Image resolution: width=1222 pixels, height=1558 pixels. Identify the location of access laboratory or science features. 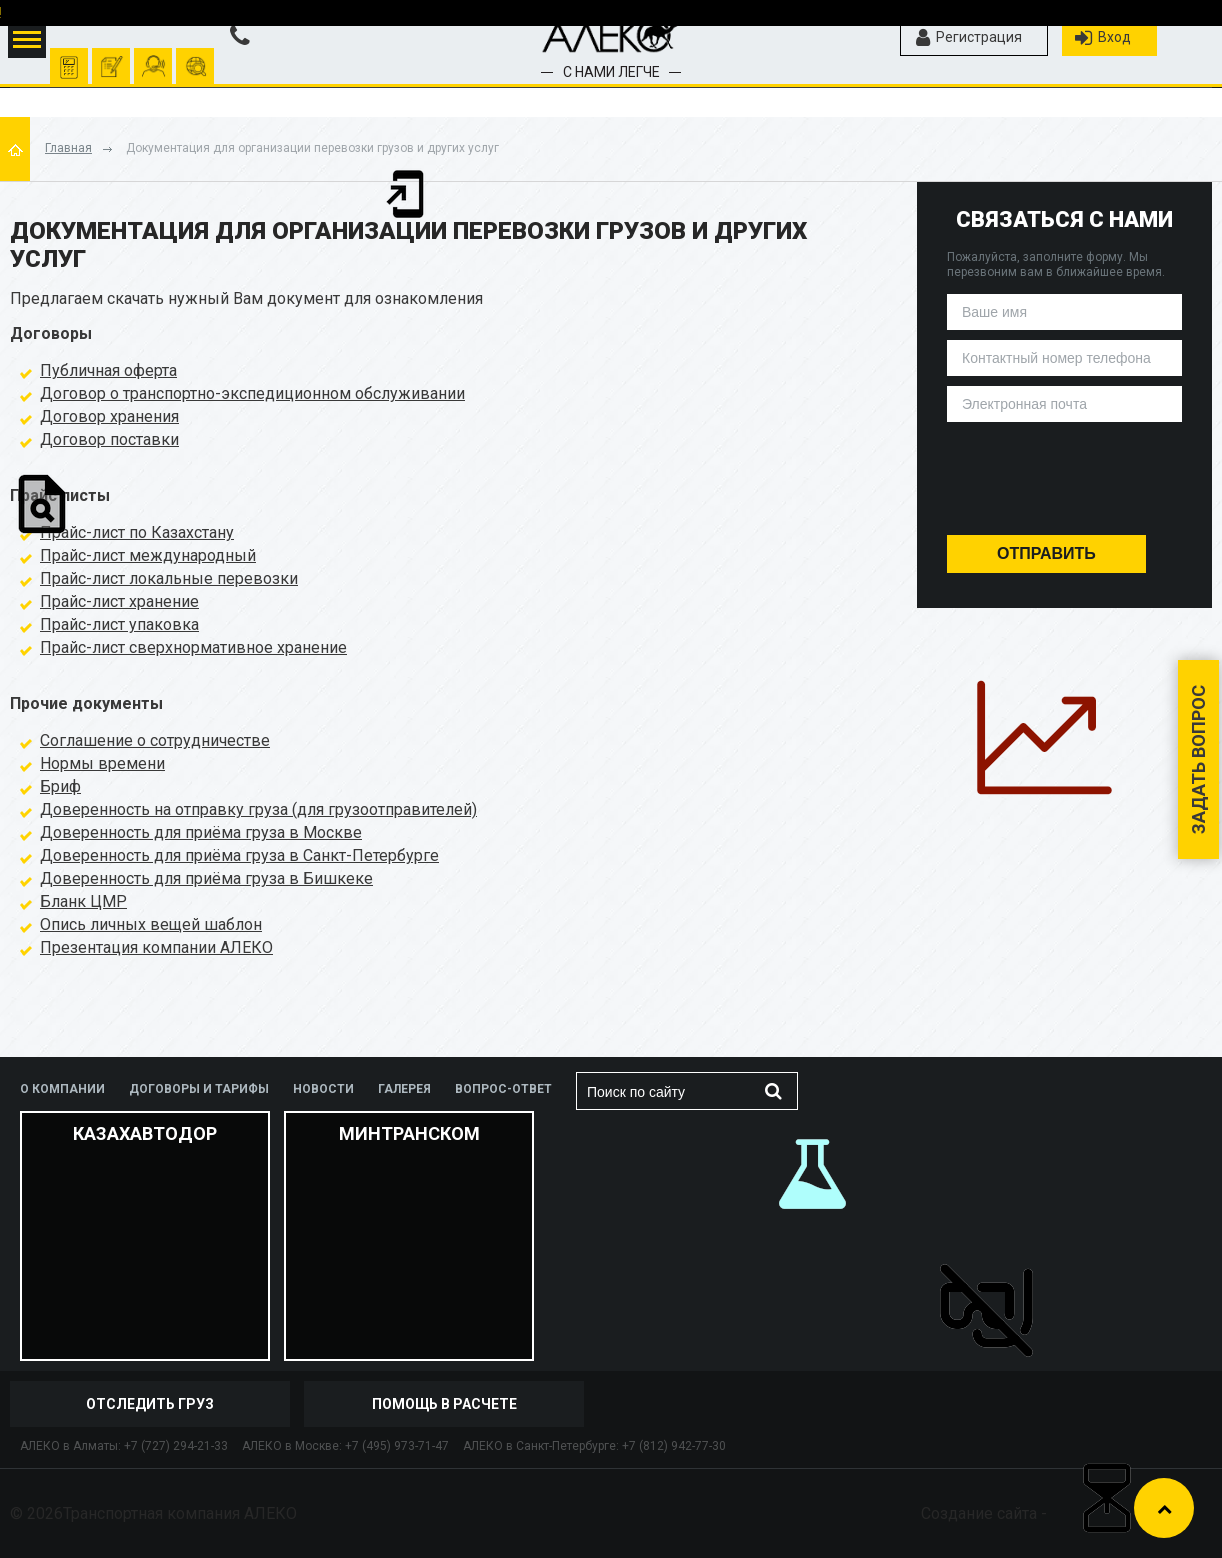
(812, 1175).